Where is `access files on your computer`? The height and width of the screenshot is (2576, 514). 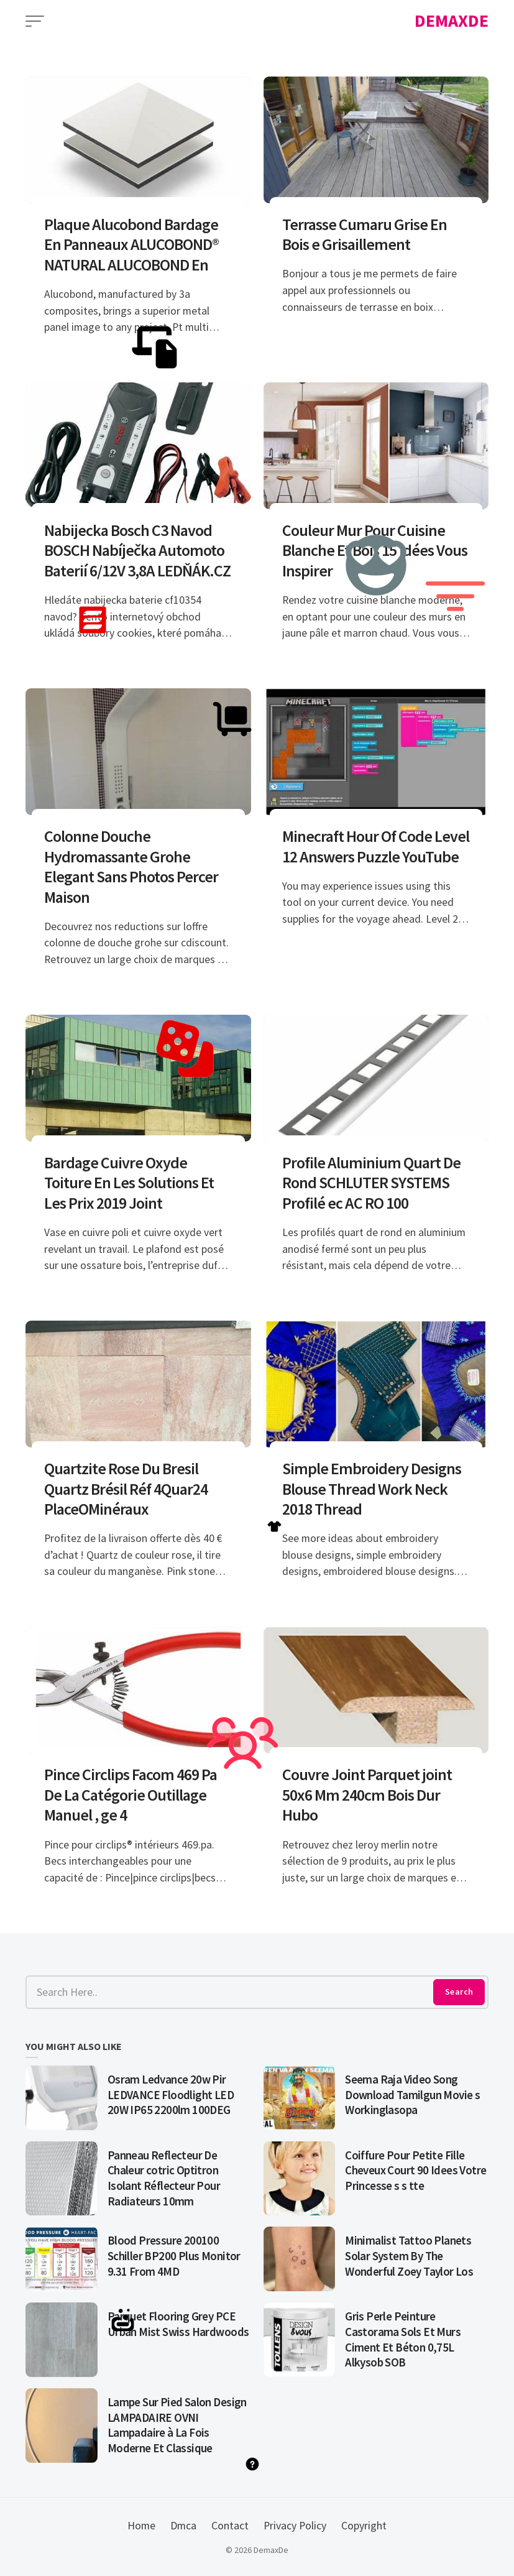
access files on your computer is located at coordinates (155, 347).